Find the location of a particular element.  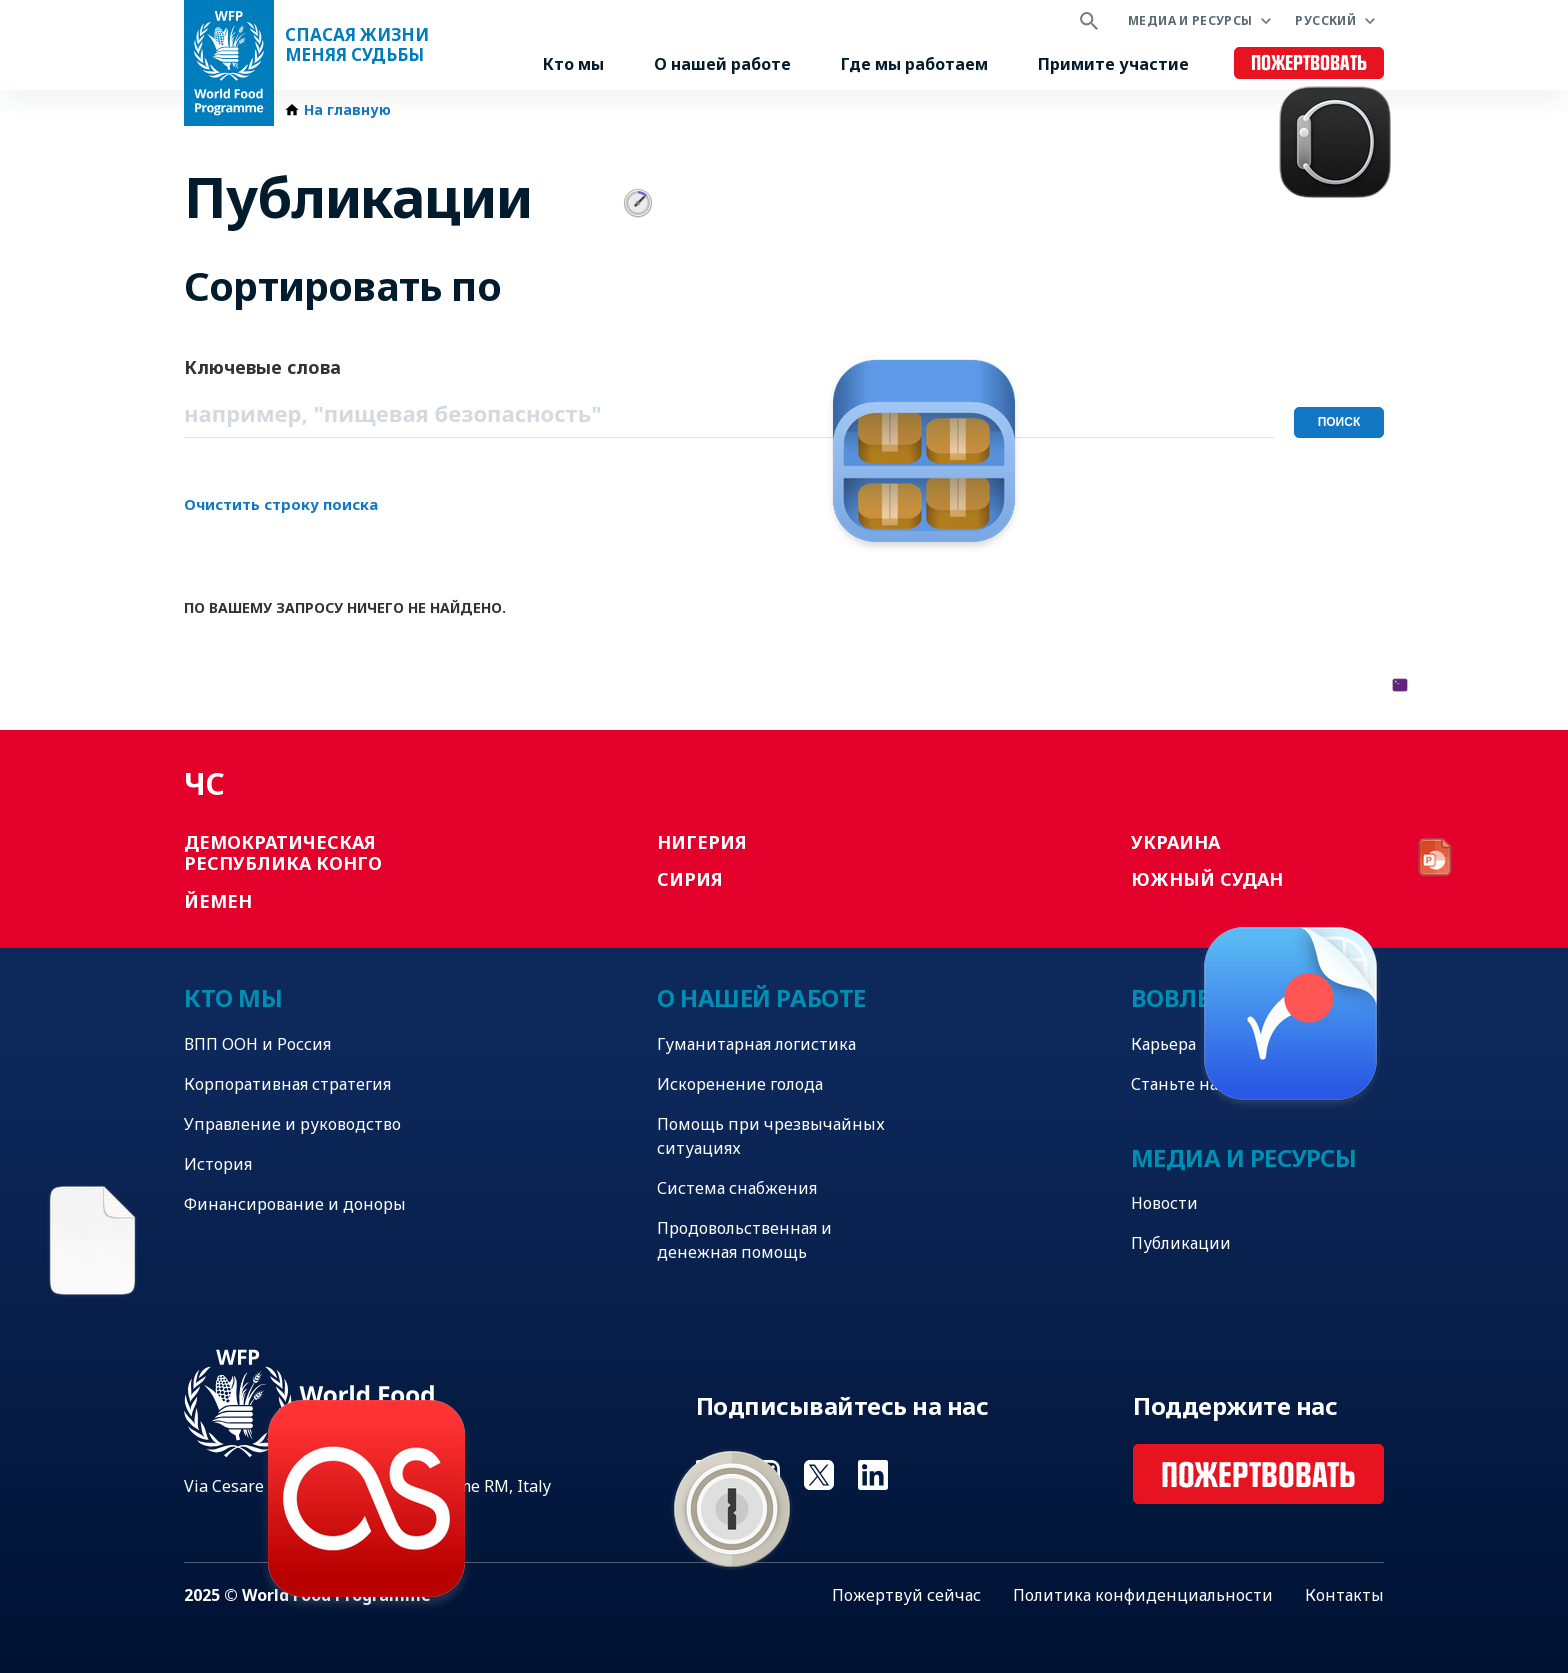

open terminal with root/administrator privileges is located at coordinates (1400, 685).